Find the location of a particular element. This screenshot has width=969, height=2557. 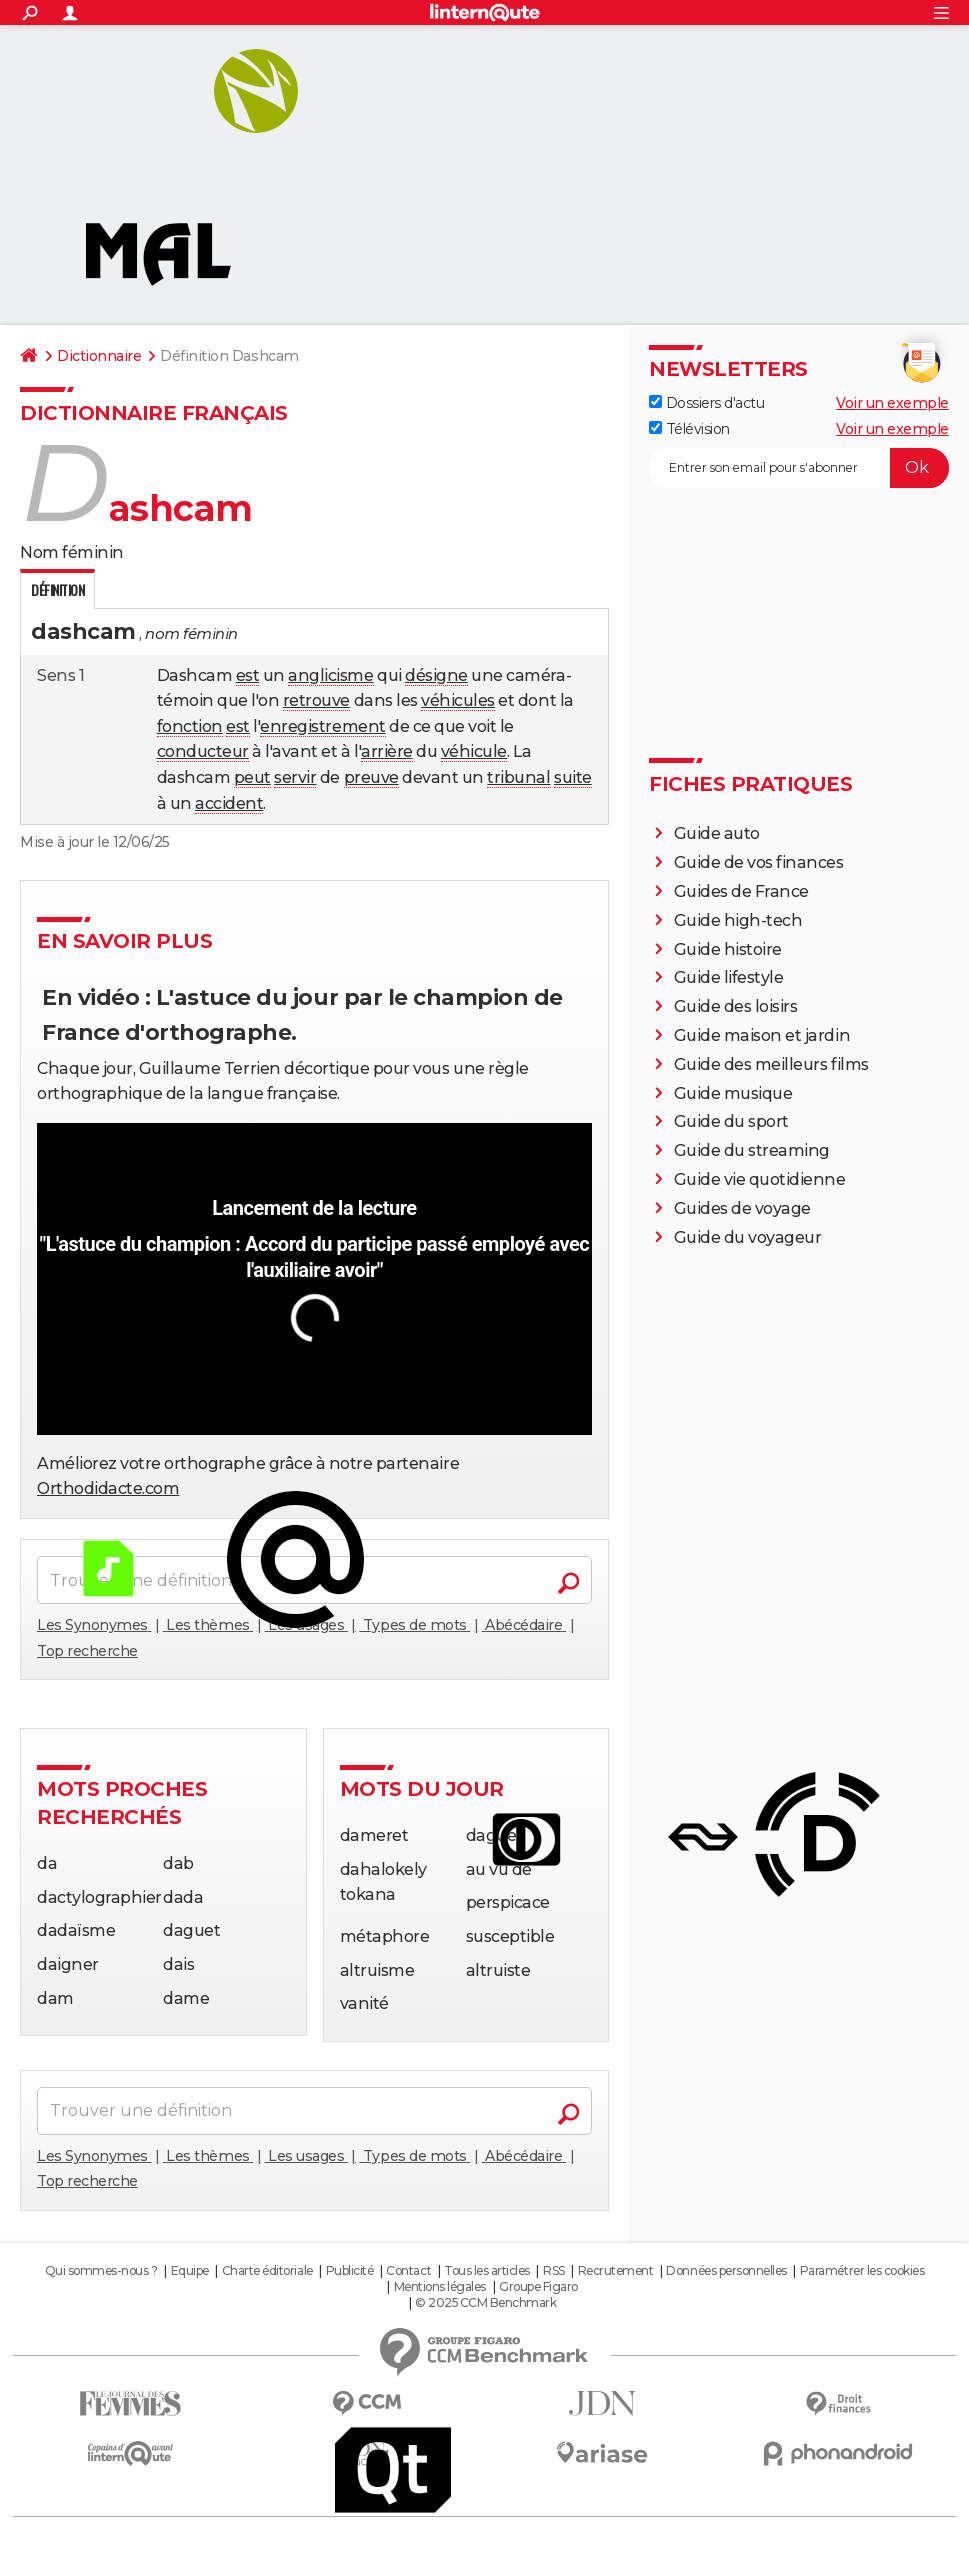

Qt framework branding or logo is located at coordinates (393, 2470).